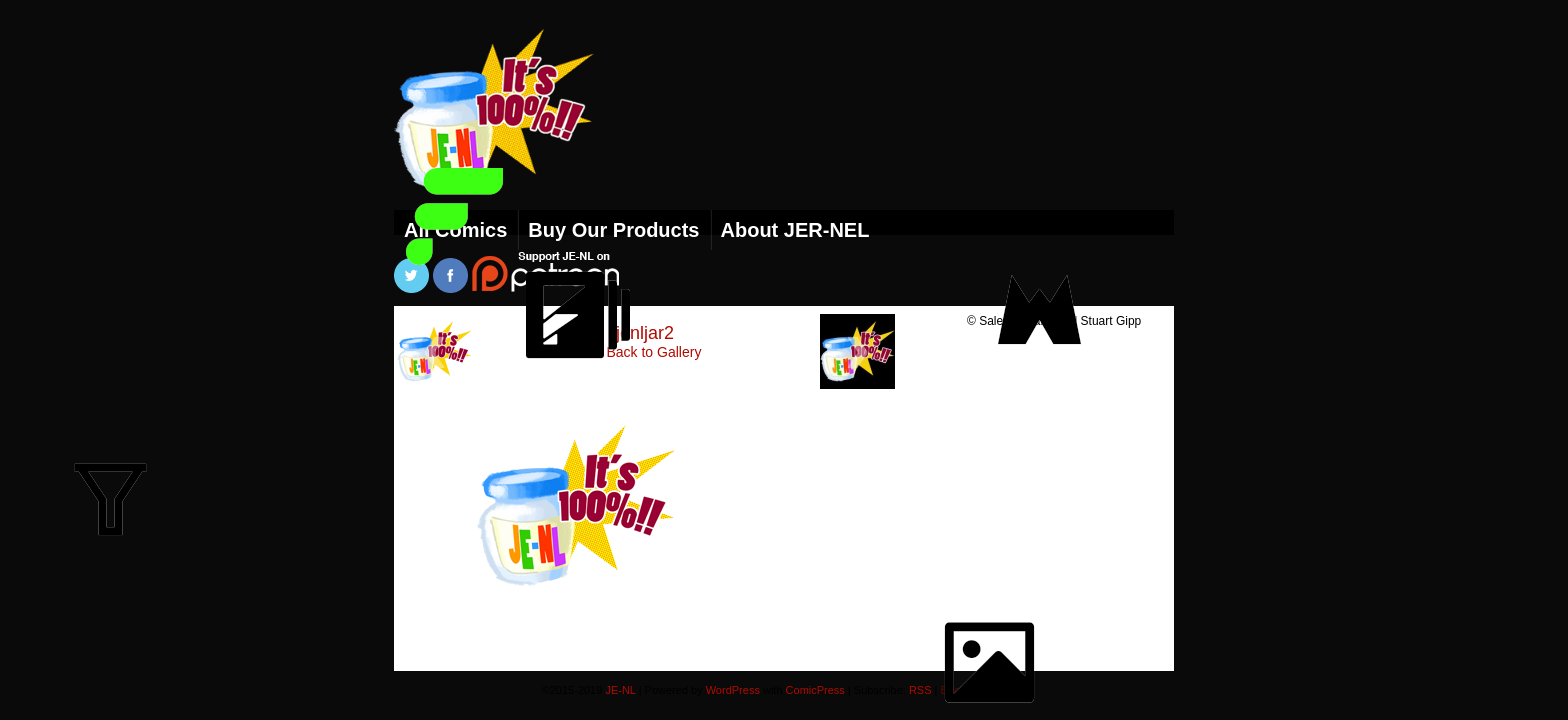  What do you see at coordinates (454, 216) in the screenshot?
I see `flat.io logo` at bounding box center [454, 216].